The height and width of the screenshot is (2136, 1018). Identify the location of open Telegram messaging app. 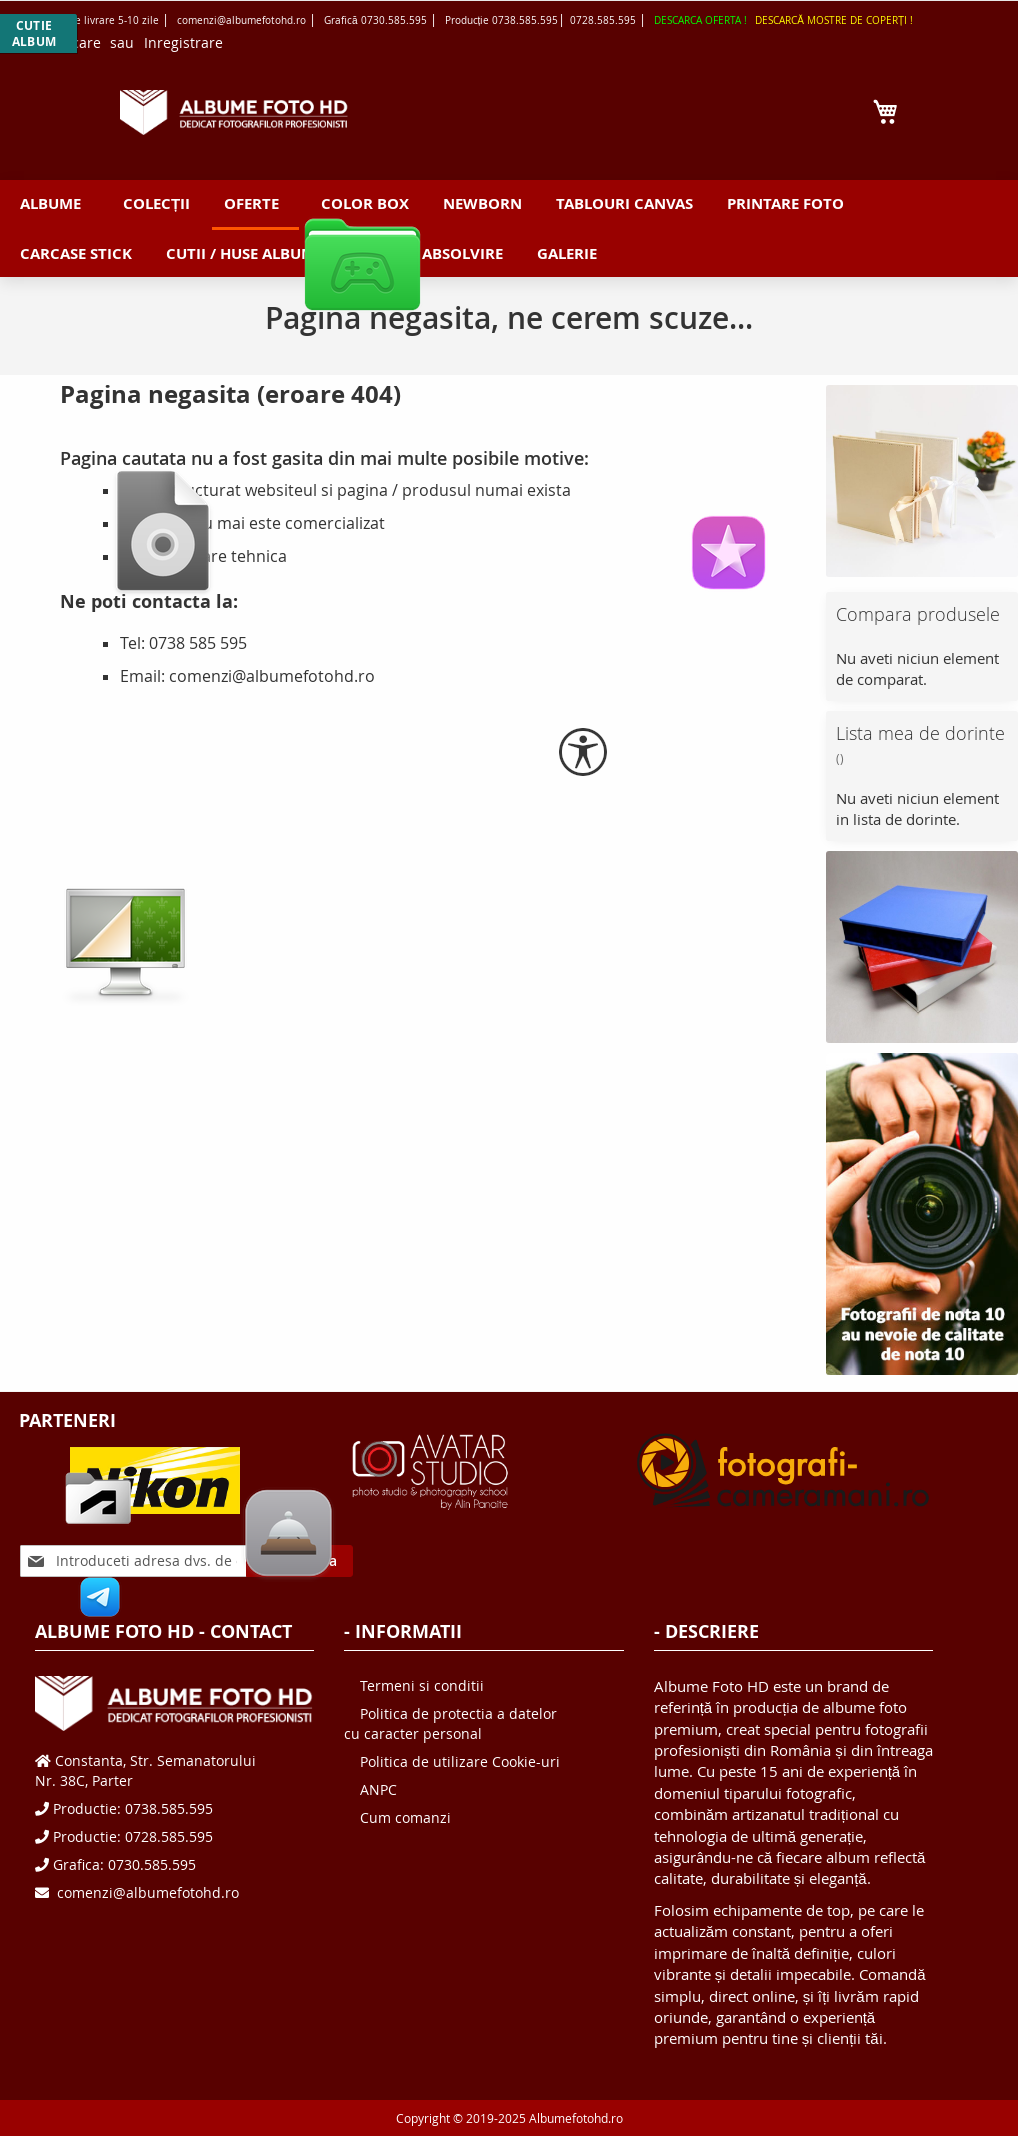
(100, 1597).